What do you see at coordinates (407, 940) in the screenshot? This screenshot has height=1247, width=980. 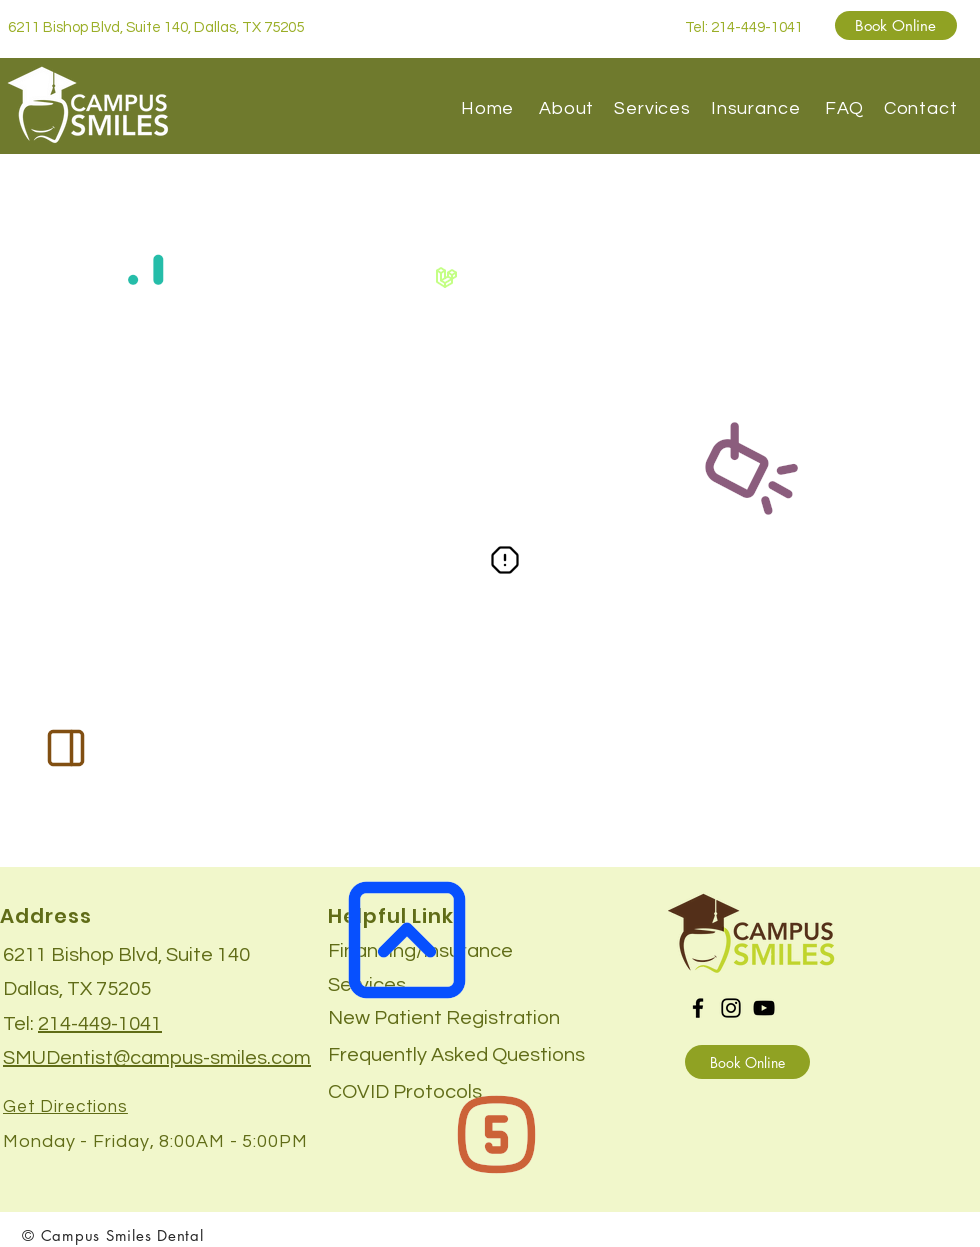 I see `collapse or minimize a section` at bounding box center [407, 940].